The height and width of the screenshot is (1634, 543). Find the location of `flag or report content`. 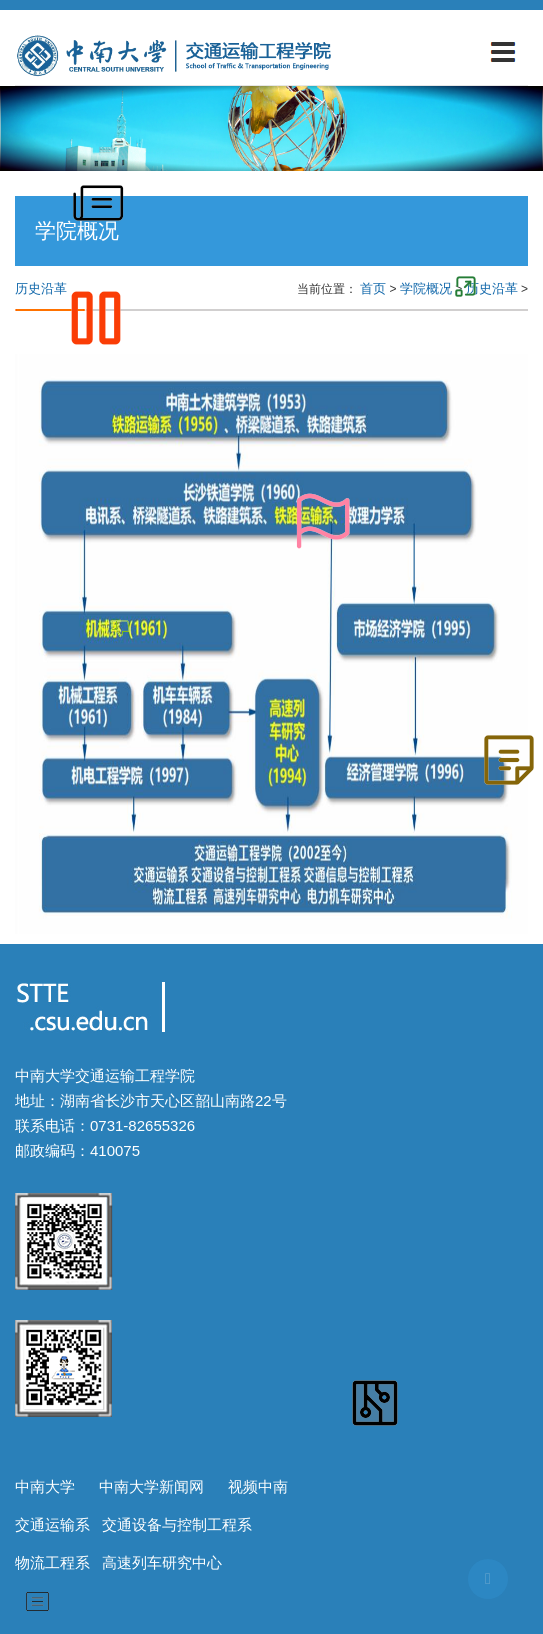

flag or report content is located at coordinates (321, 520).